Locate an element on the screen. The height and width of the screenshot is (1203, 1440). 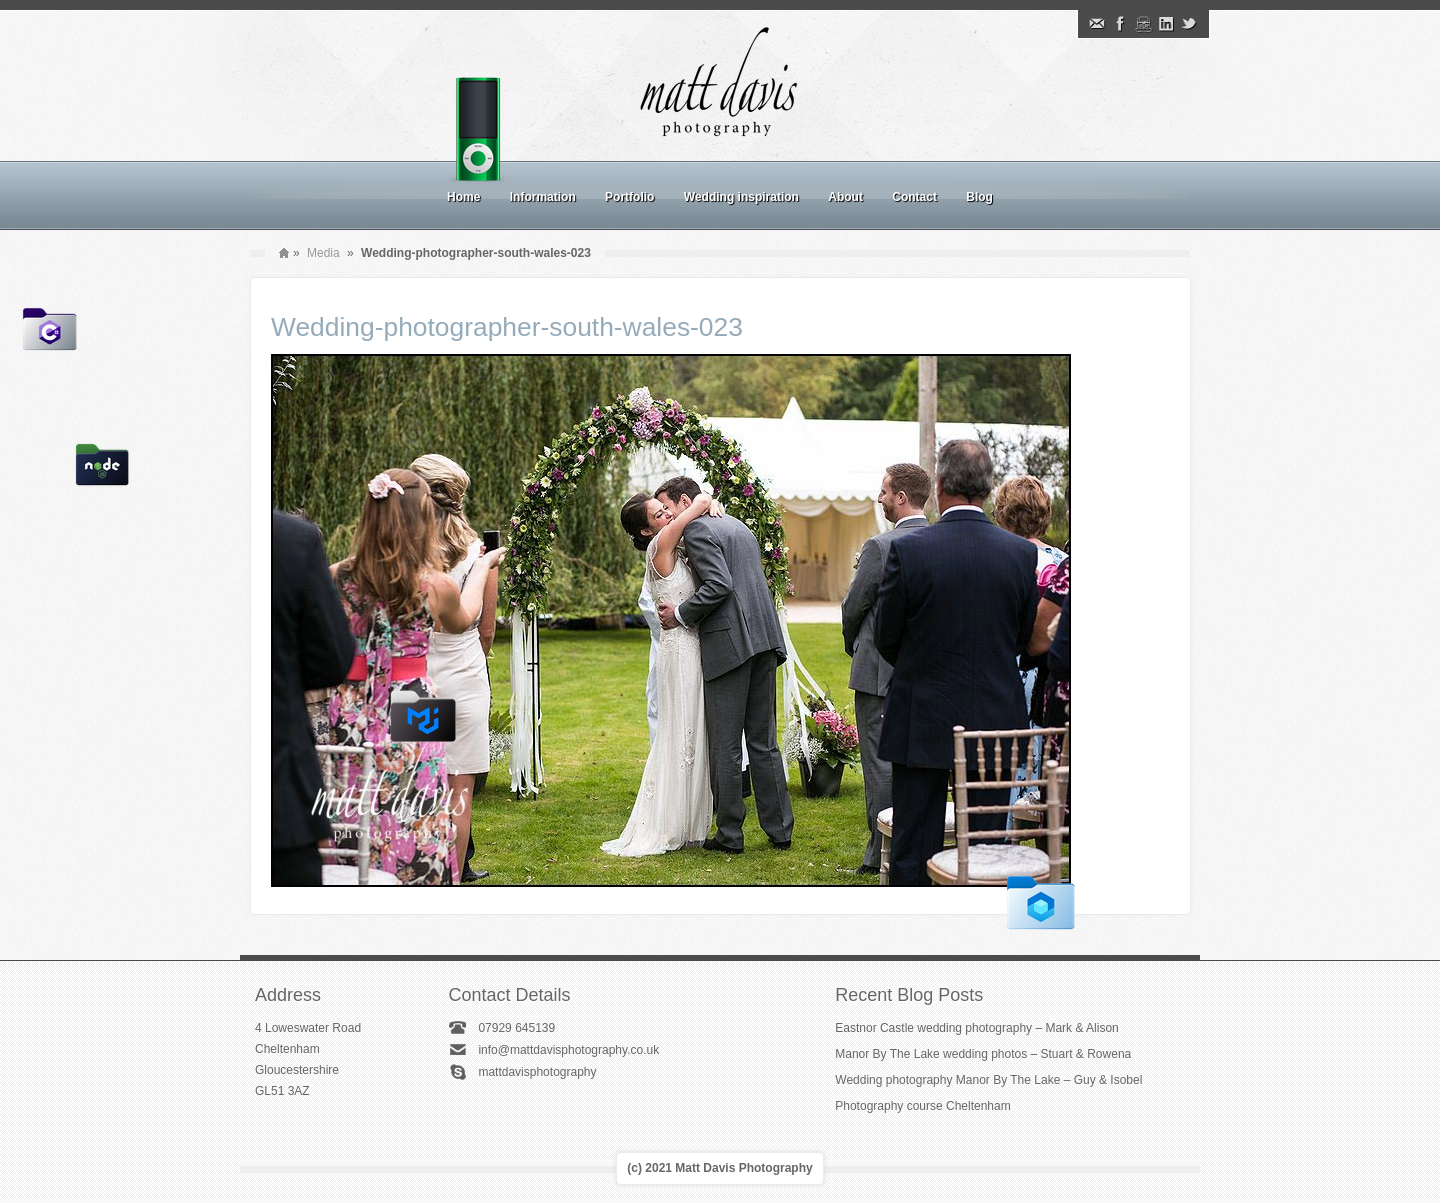
open folder containing node.js project files is located at coordinates (102, 466).